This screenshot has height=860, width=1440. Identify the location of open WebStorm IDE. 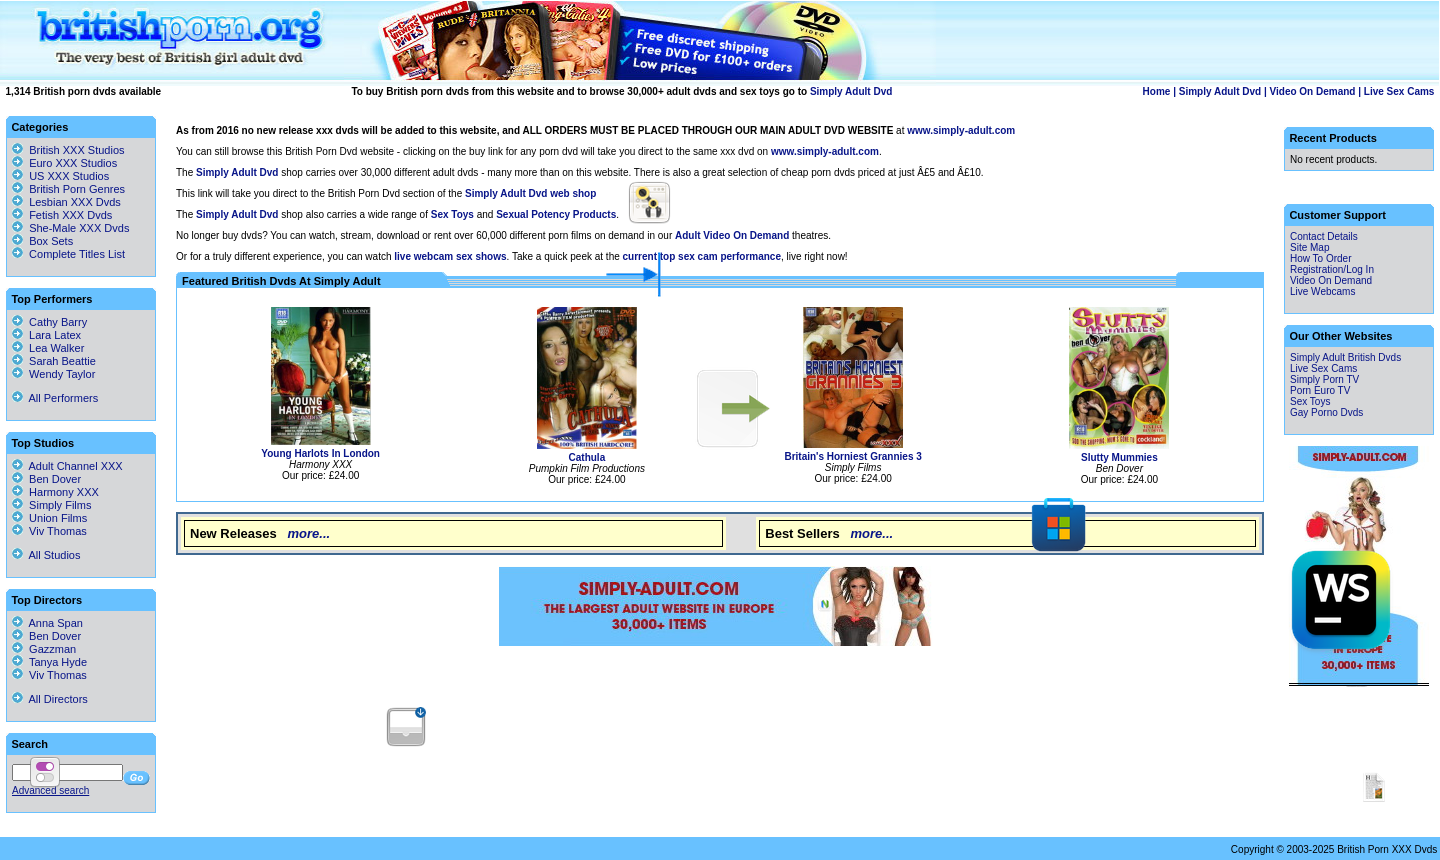
(1341, 600).